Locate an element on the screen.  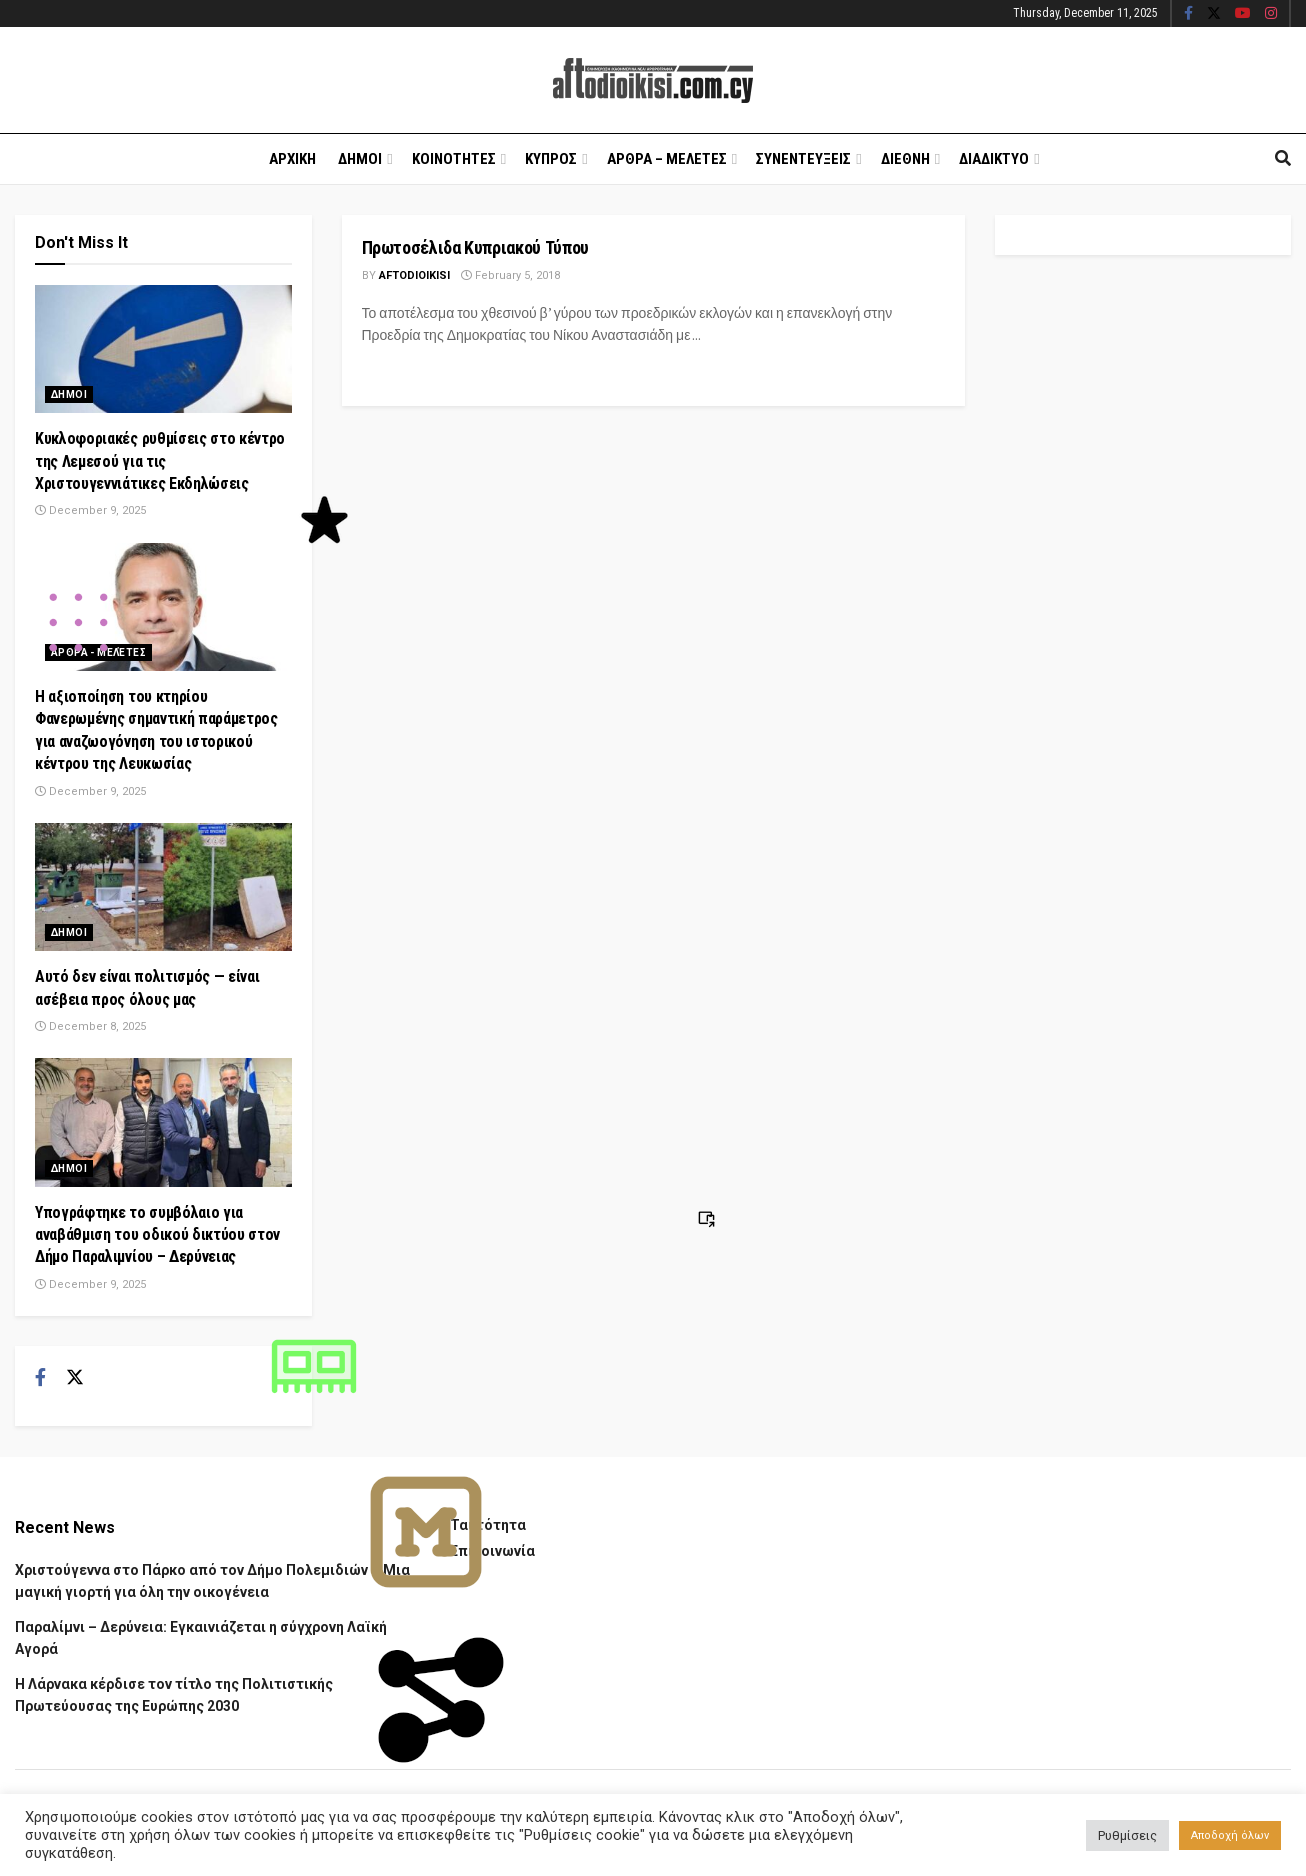
view system memory or RAM usage is located at coordinates (314, 1365).